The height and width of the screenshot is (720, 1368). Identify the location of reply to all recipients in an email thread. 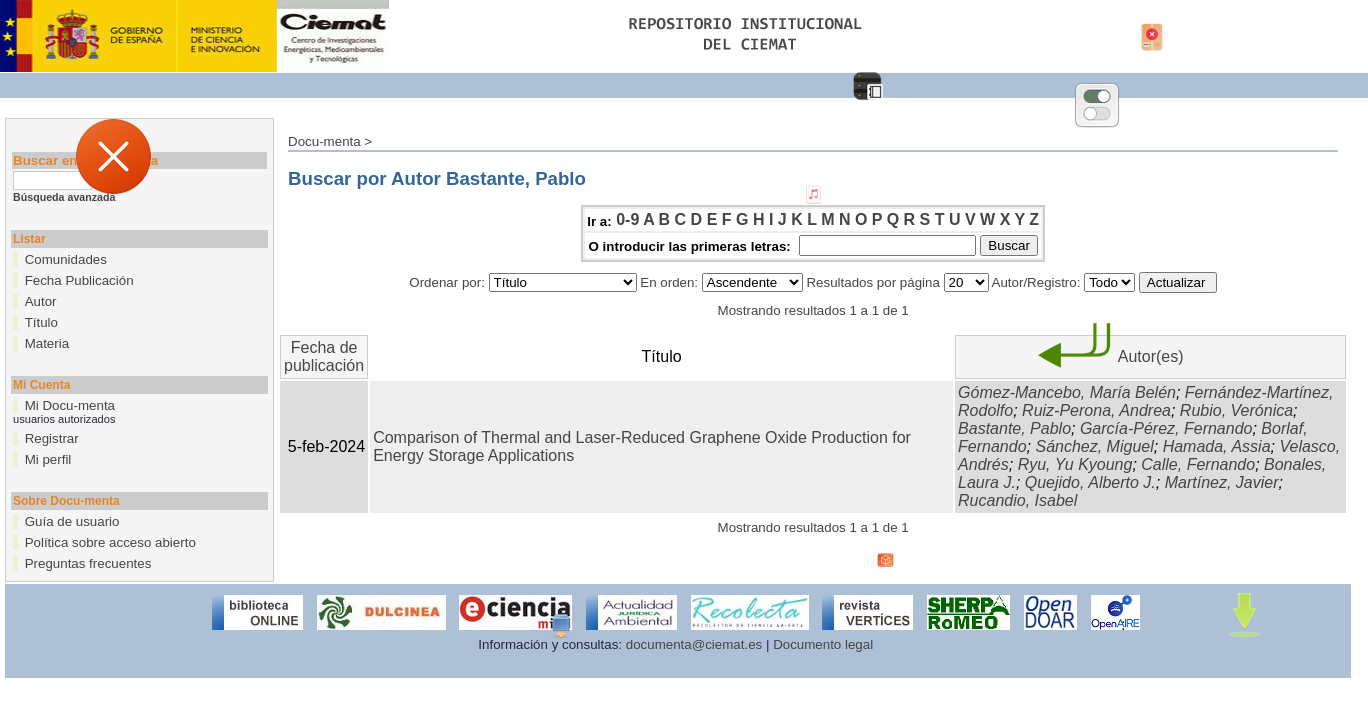
(1073, 345).